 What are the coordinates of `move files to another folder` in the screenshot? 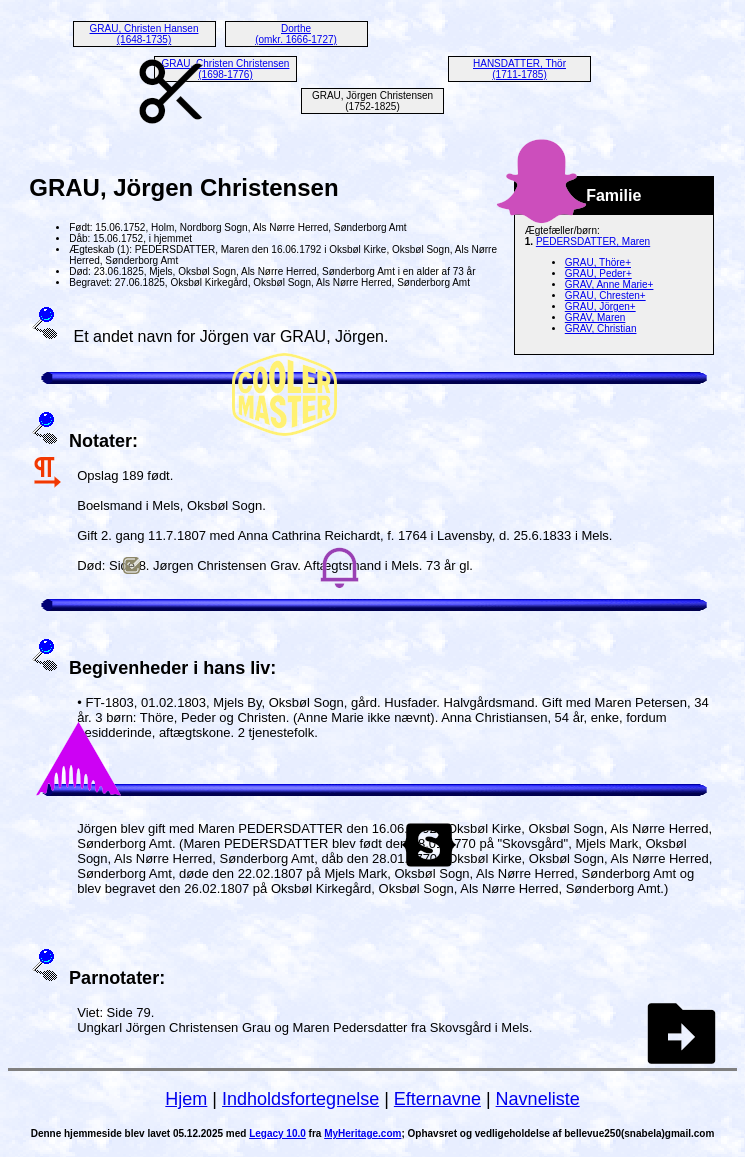 It's located at (681, 1033).